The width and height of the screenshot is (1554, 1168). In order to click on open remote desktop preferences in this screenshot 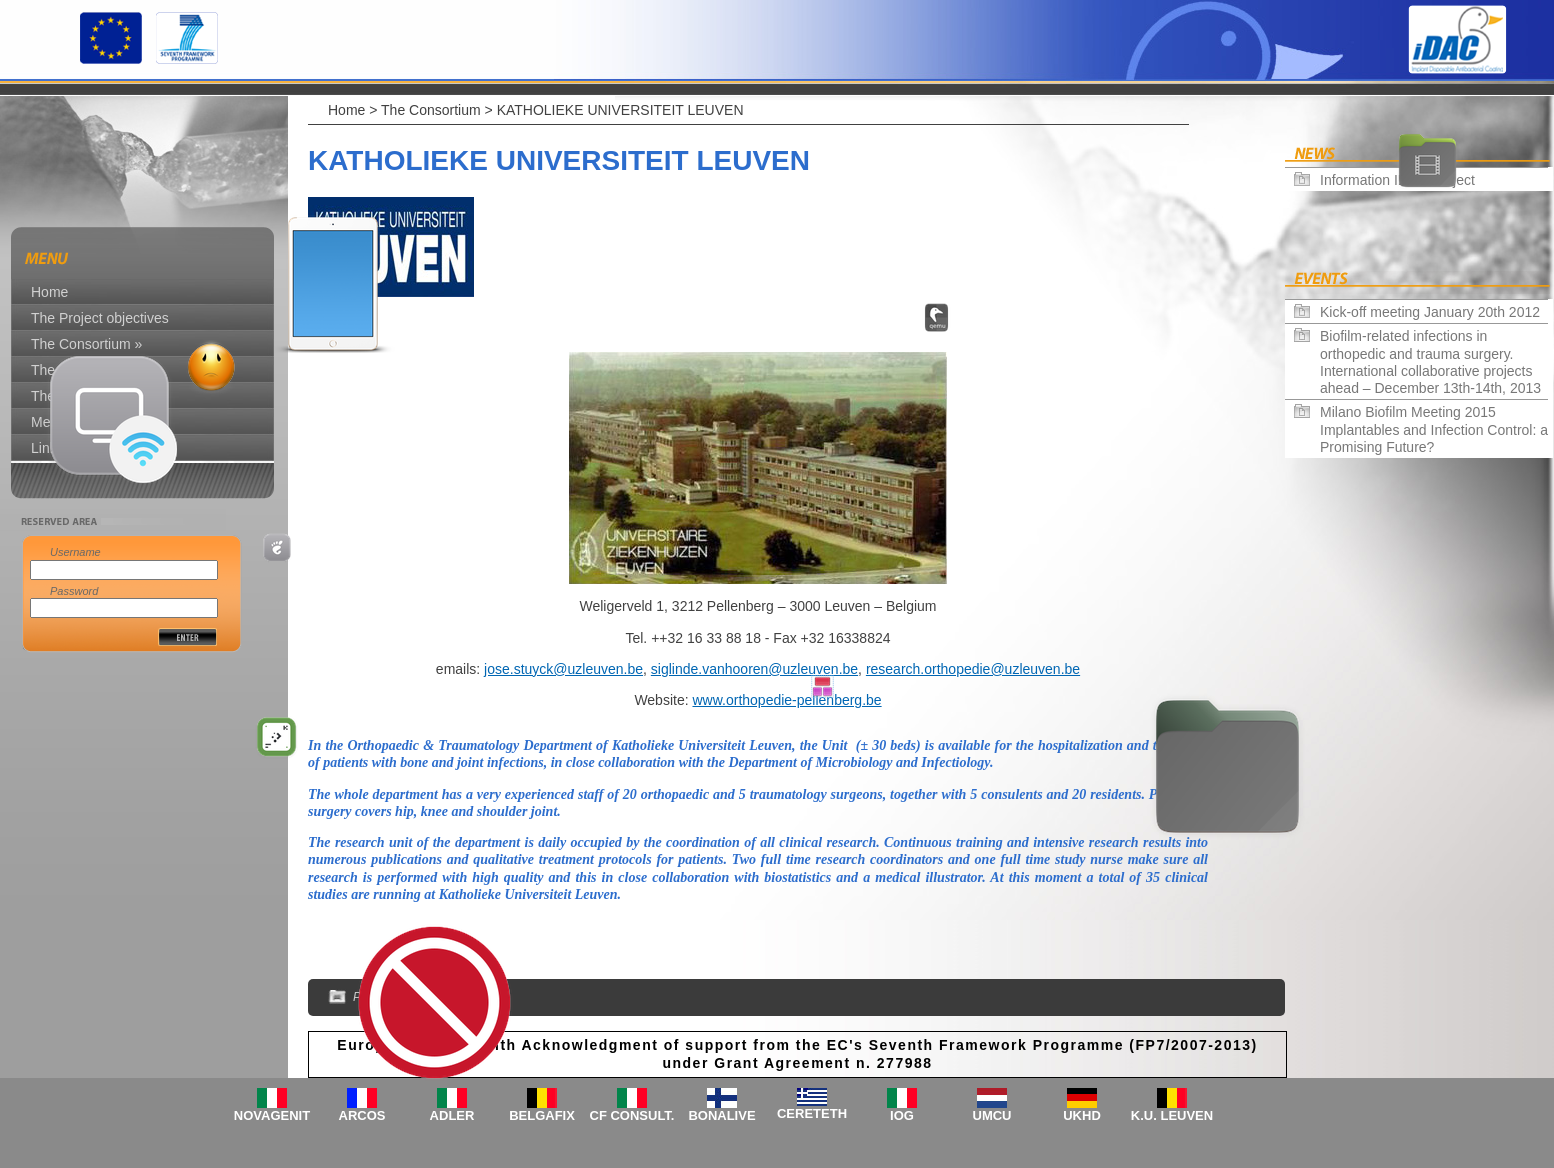, I will do `click(110, 417)`.